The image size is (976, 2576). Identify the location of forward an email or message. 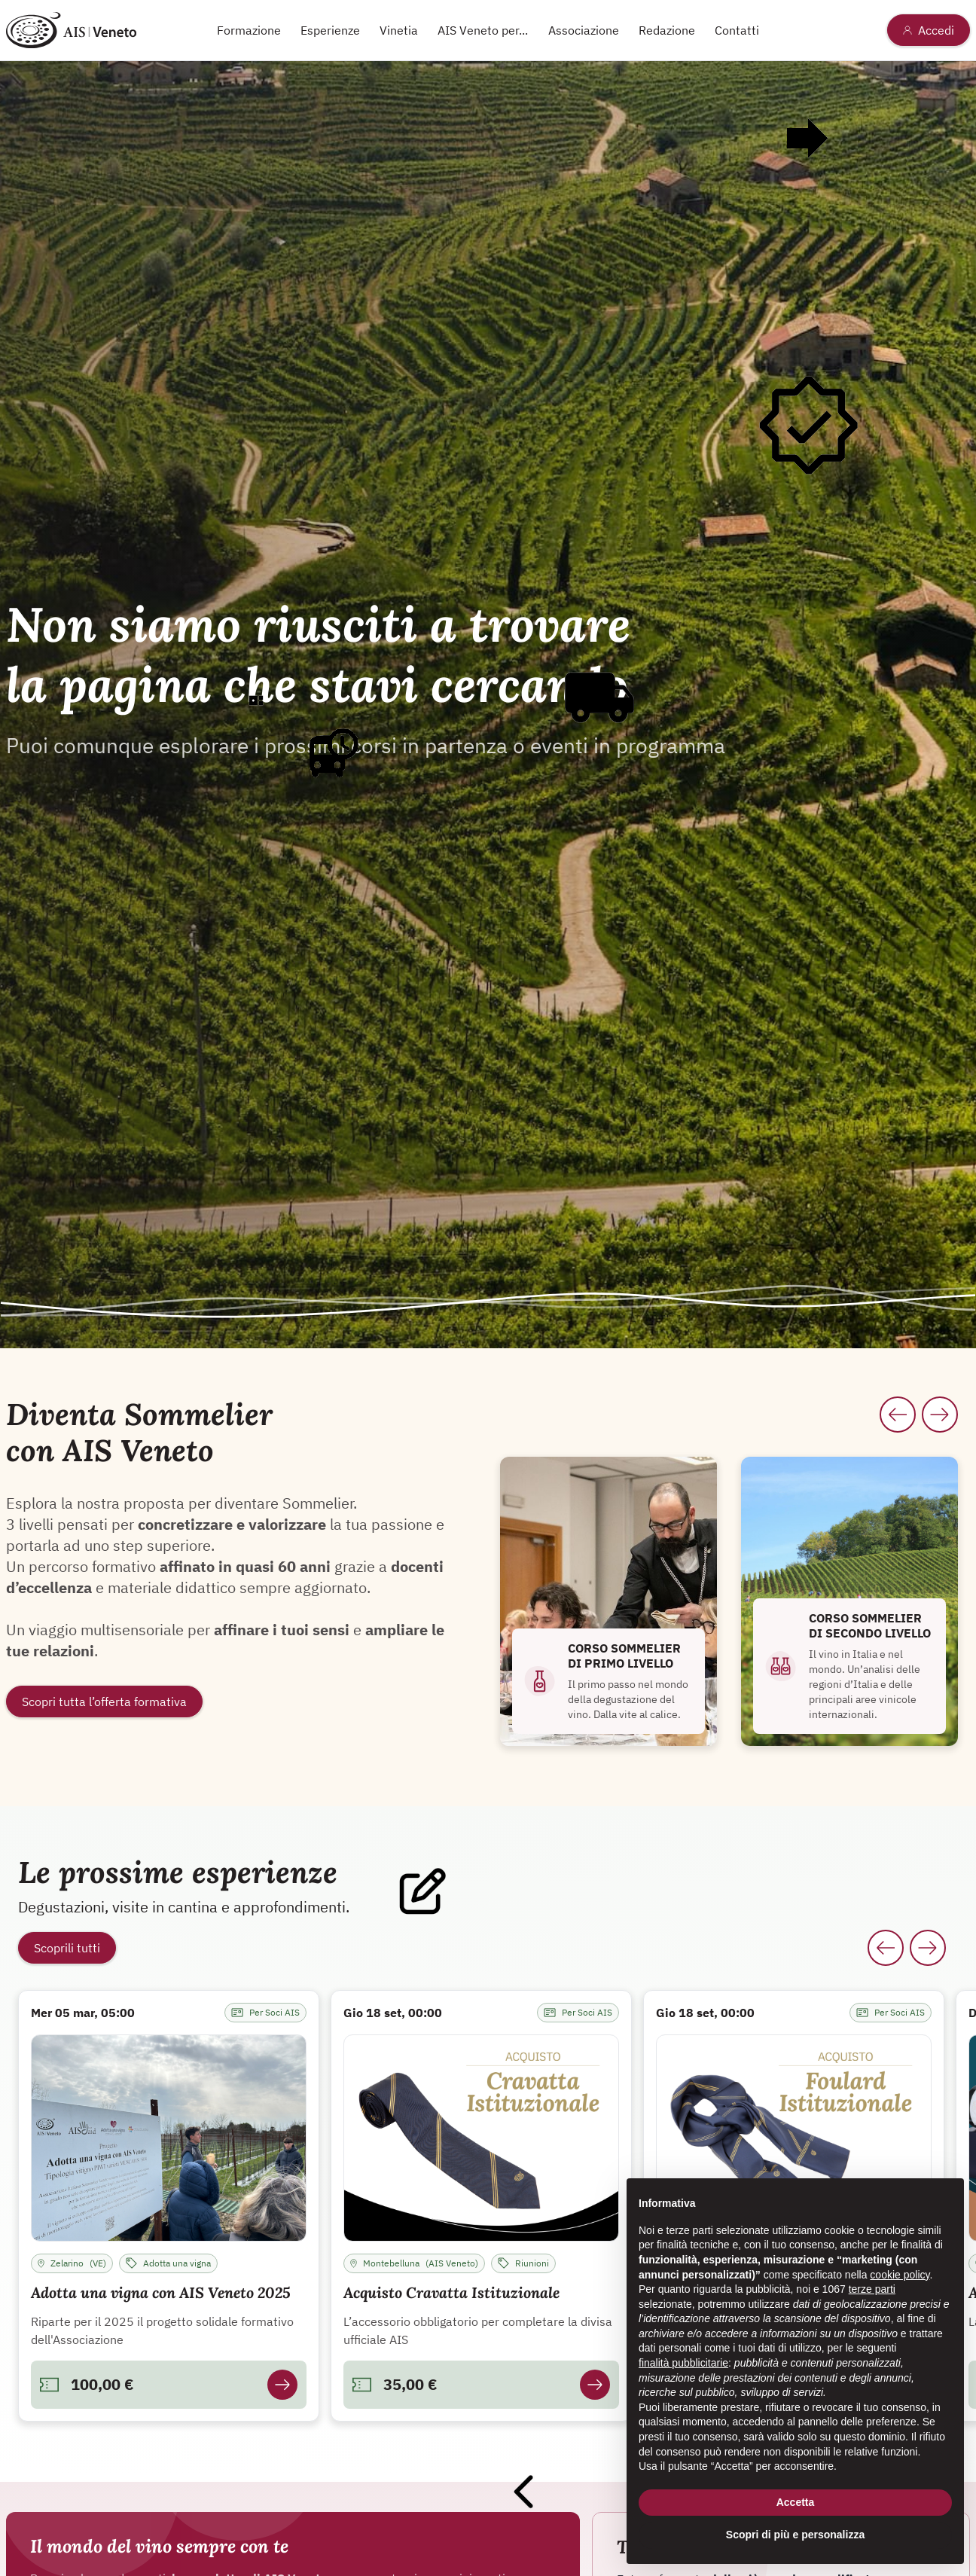
(807, 138).